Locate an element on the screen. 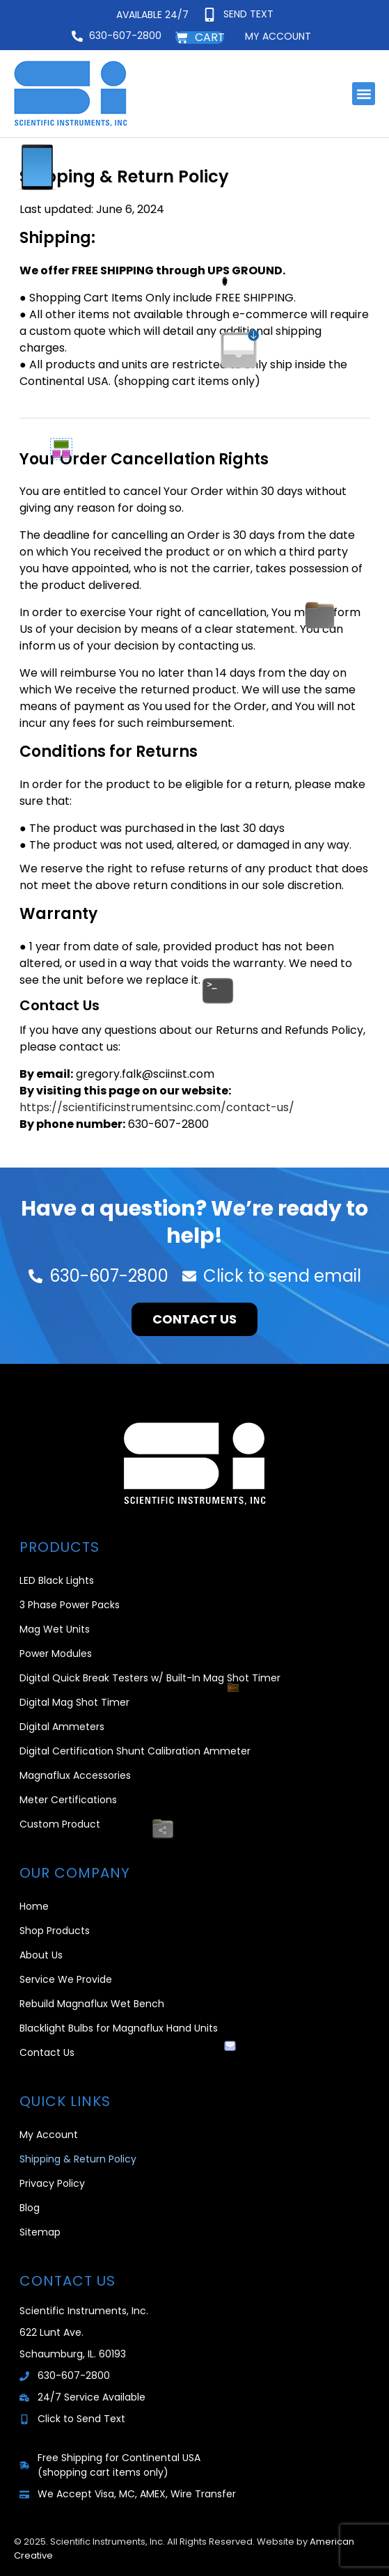 This screenshot has height=2576, width=389. open evolution email client is located at coordinates (230, 2045).